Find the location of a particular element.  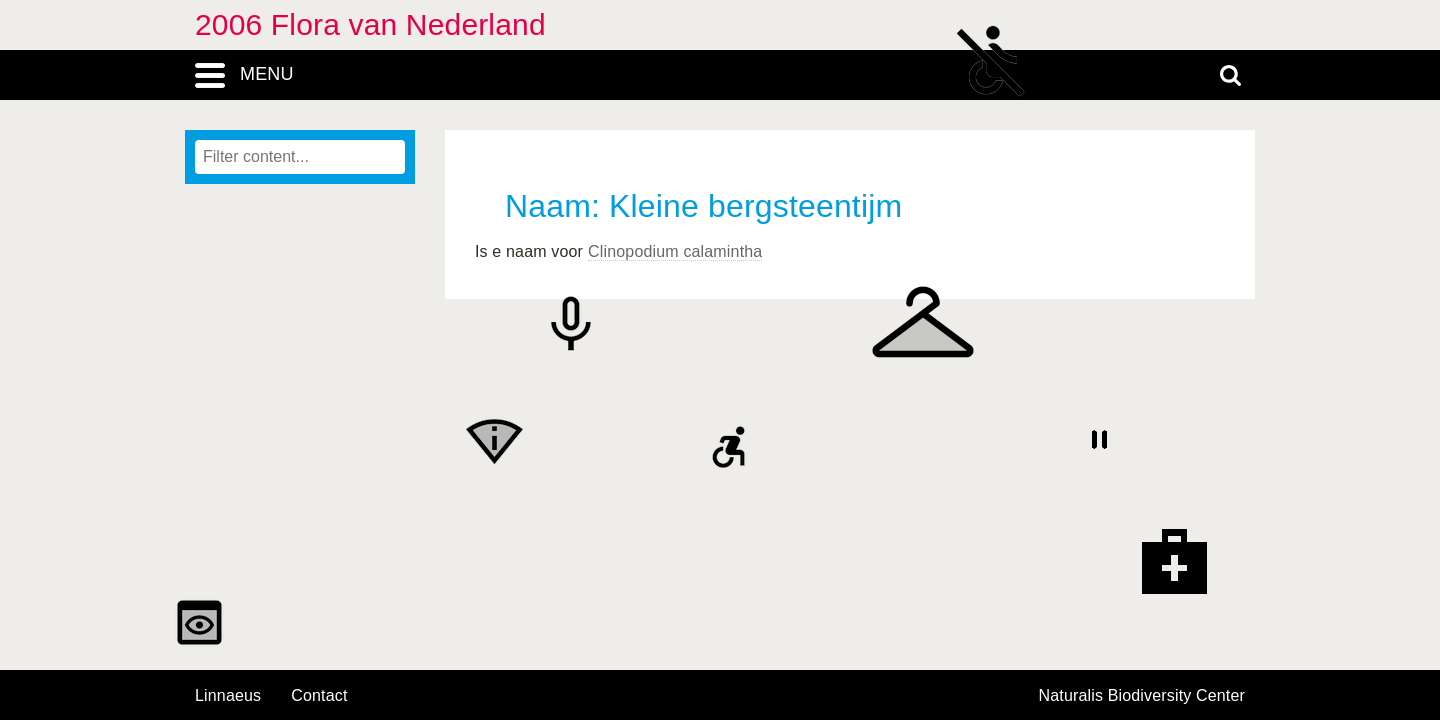

indicates wheelchair accessibility available is located at coordinates (727, 446).